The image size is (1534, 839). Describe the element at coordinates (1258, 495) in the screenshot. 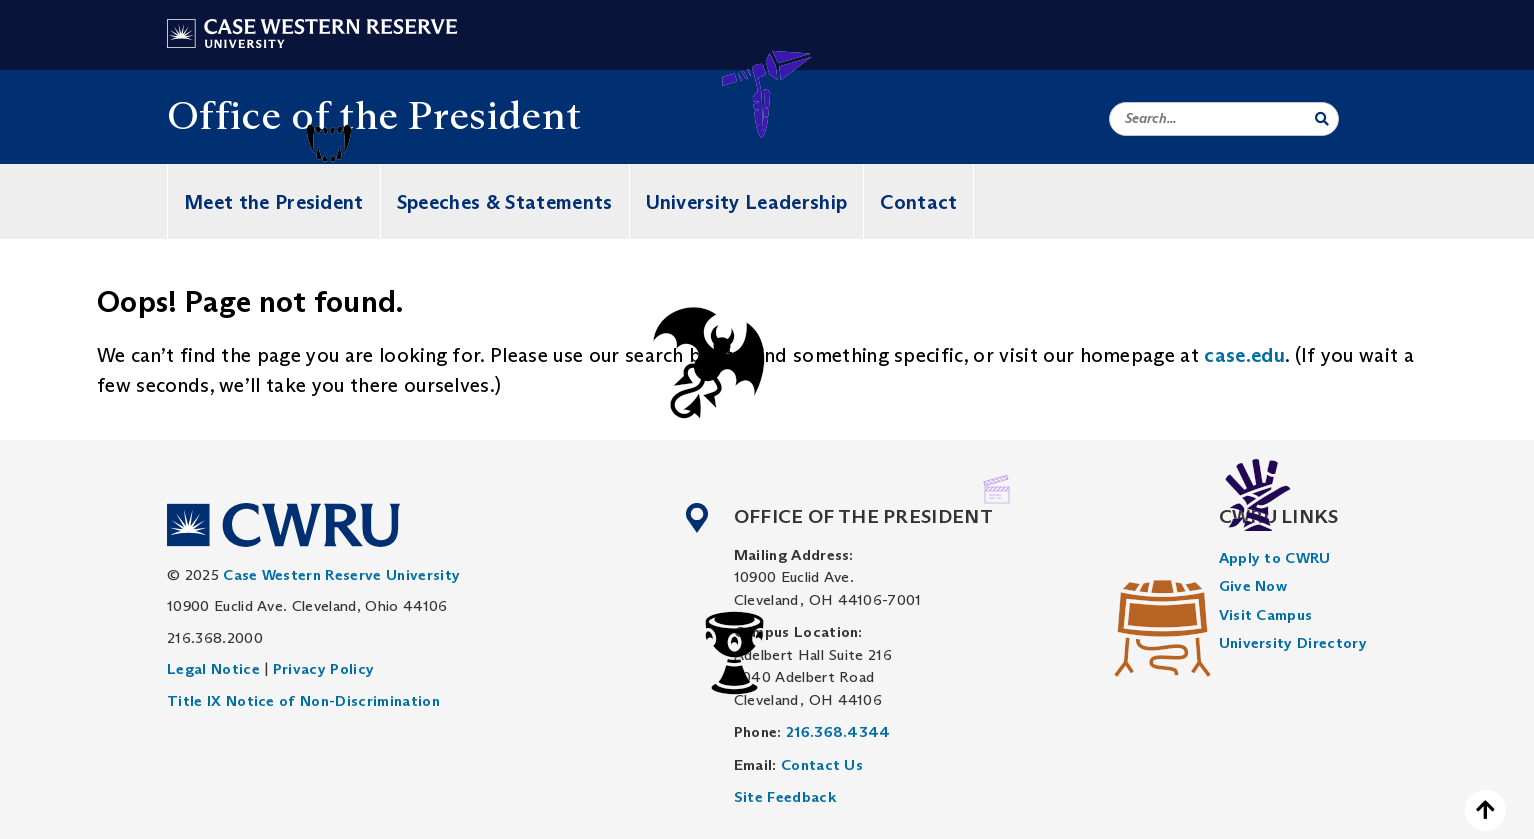

I see `access first aid or injury reporting` at that location.